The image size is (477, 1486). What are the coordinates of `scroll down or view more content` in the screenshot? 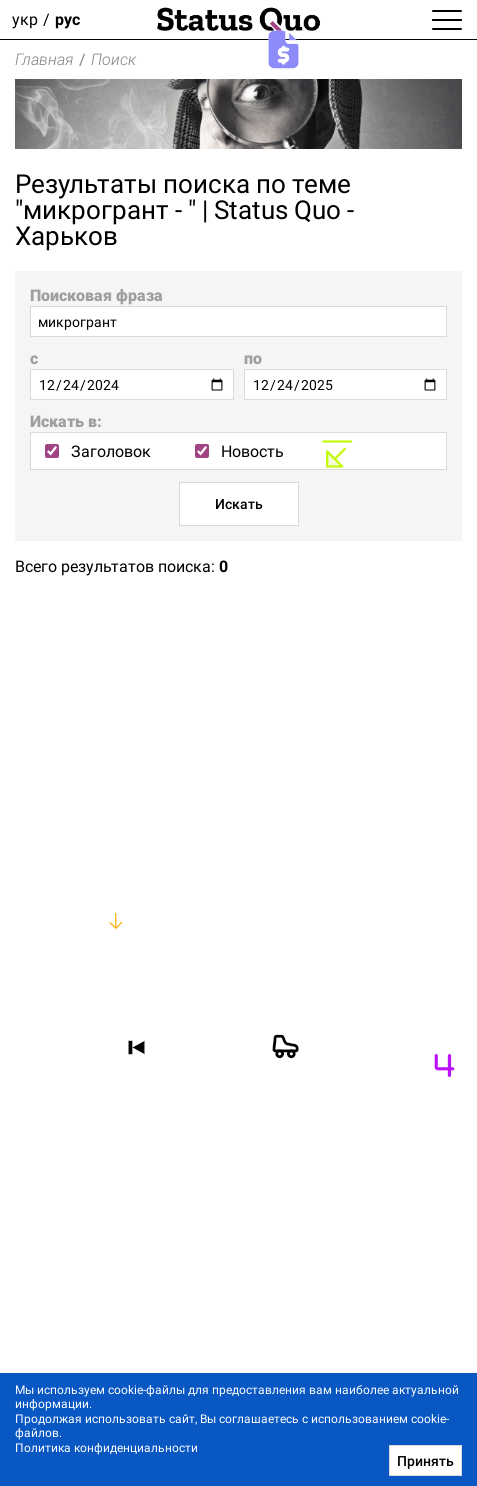 It's located at (116, 921).